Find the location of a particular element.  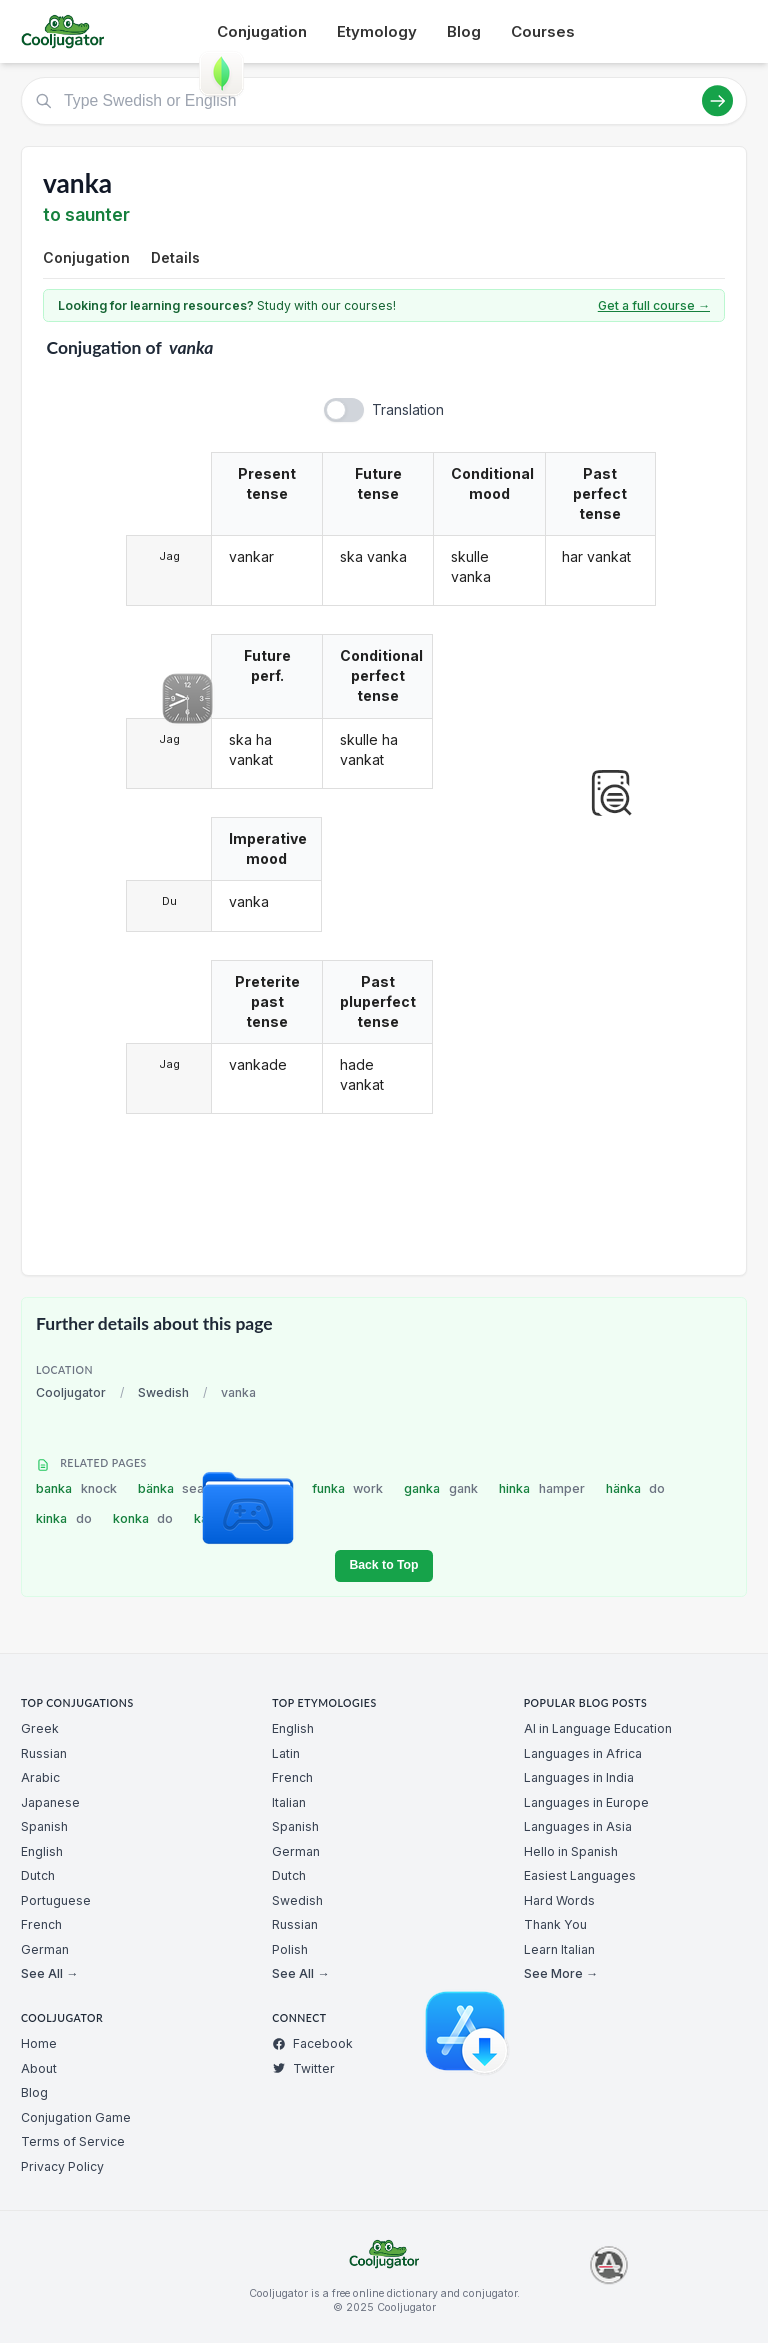

open the clock app is located at coordinates (187, 698).